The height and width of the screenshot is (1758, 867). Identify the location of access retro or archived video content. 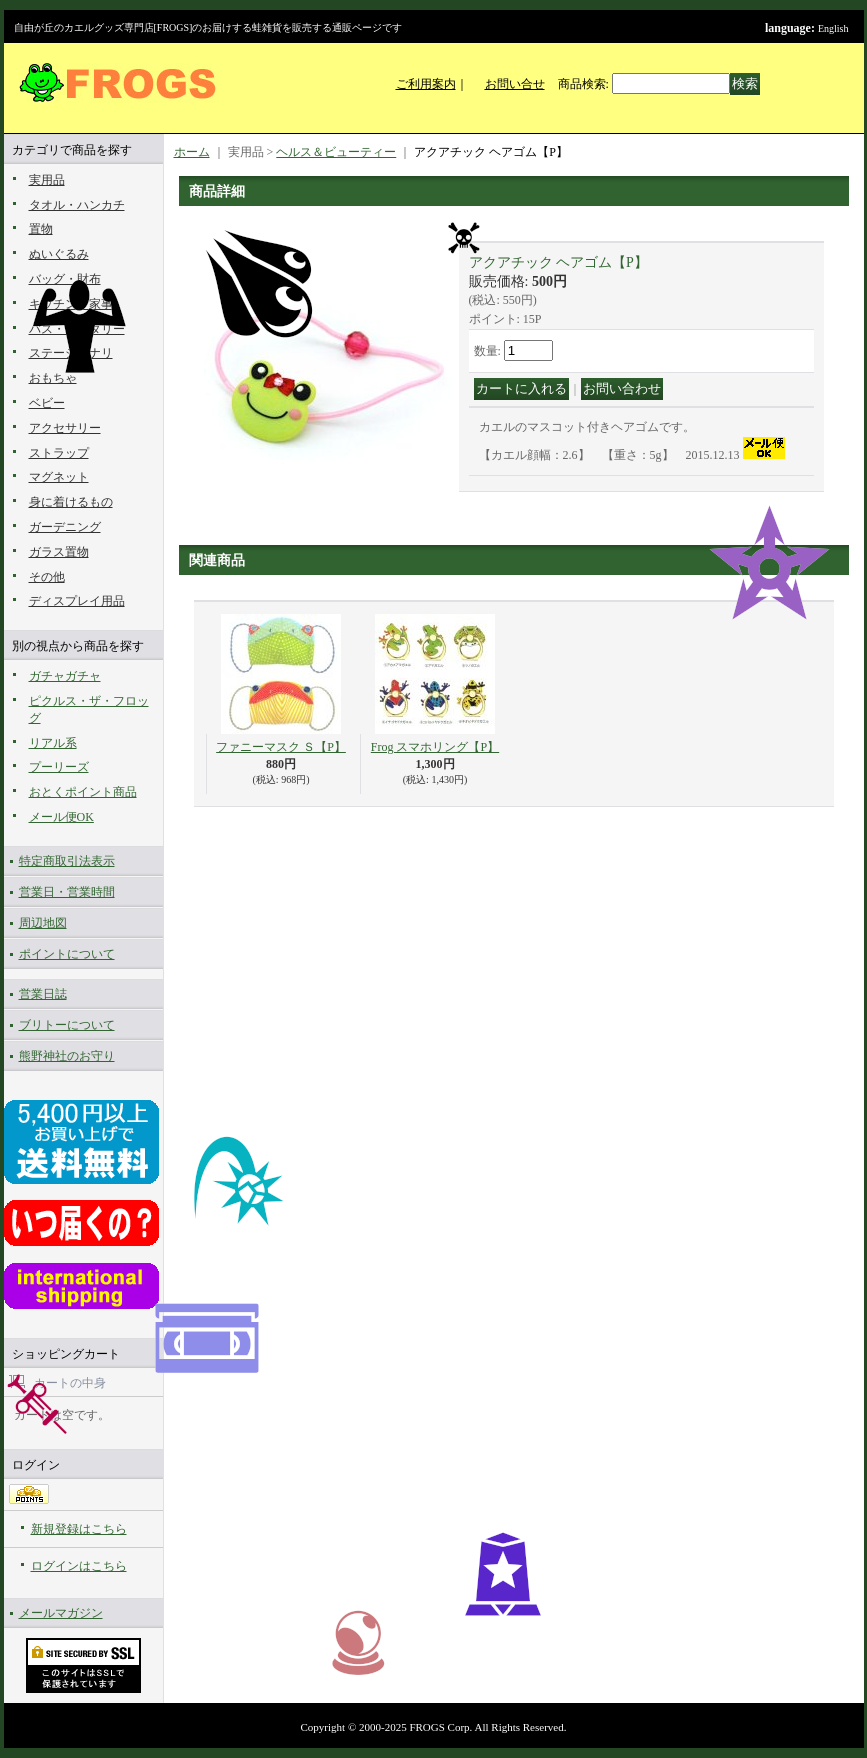
(207, 1341).